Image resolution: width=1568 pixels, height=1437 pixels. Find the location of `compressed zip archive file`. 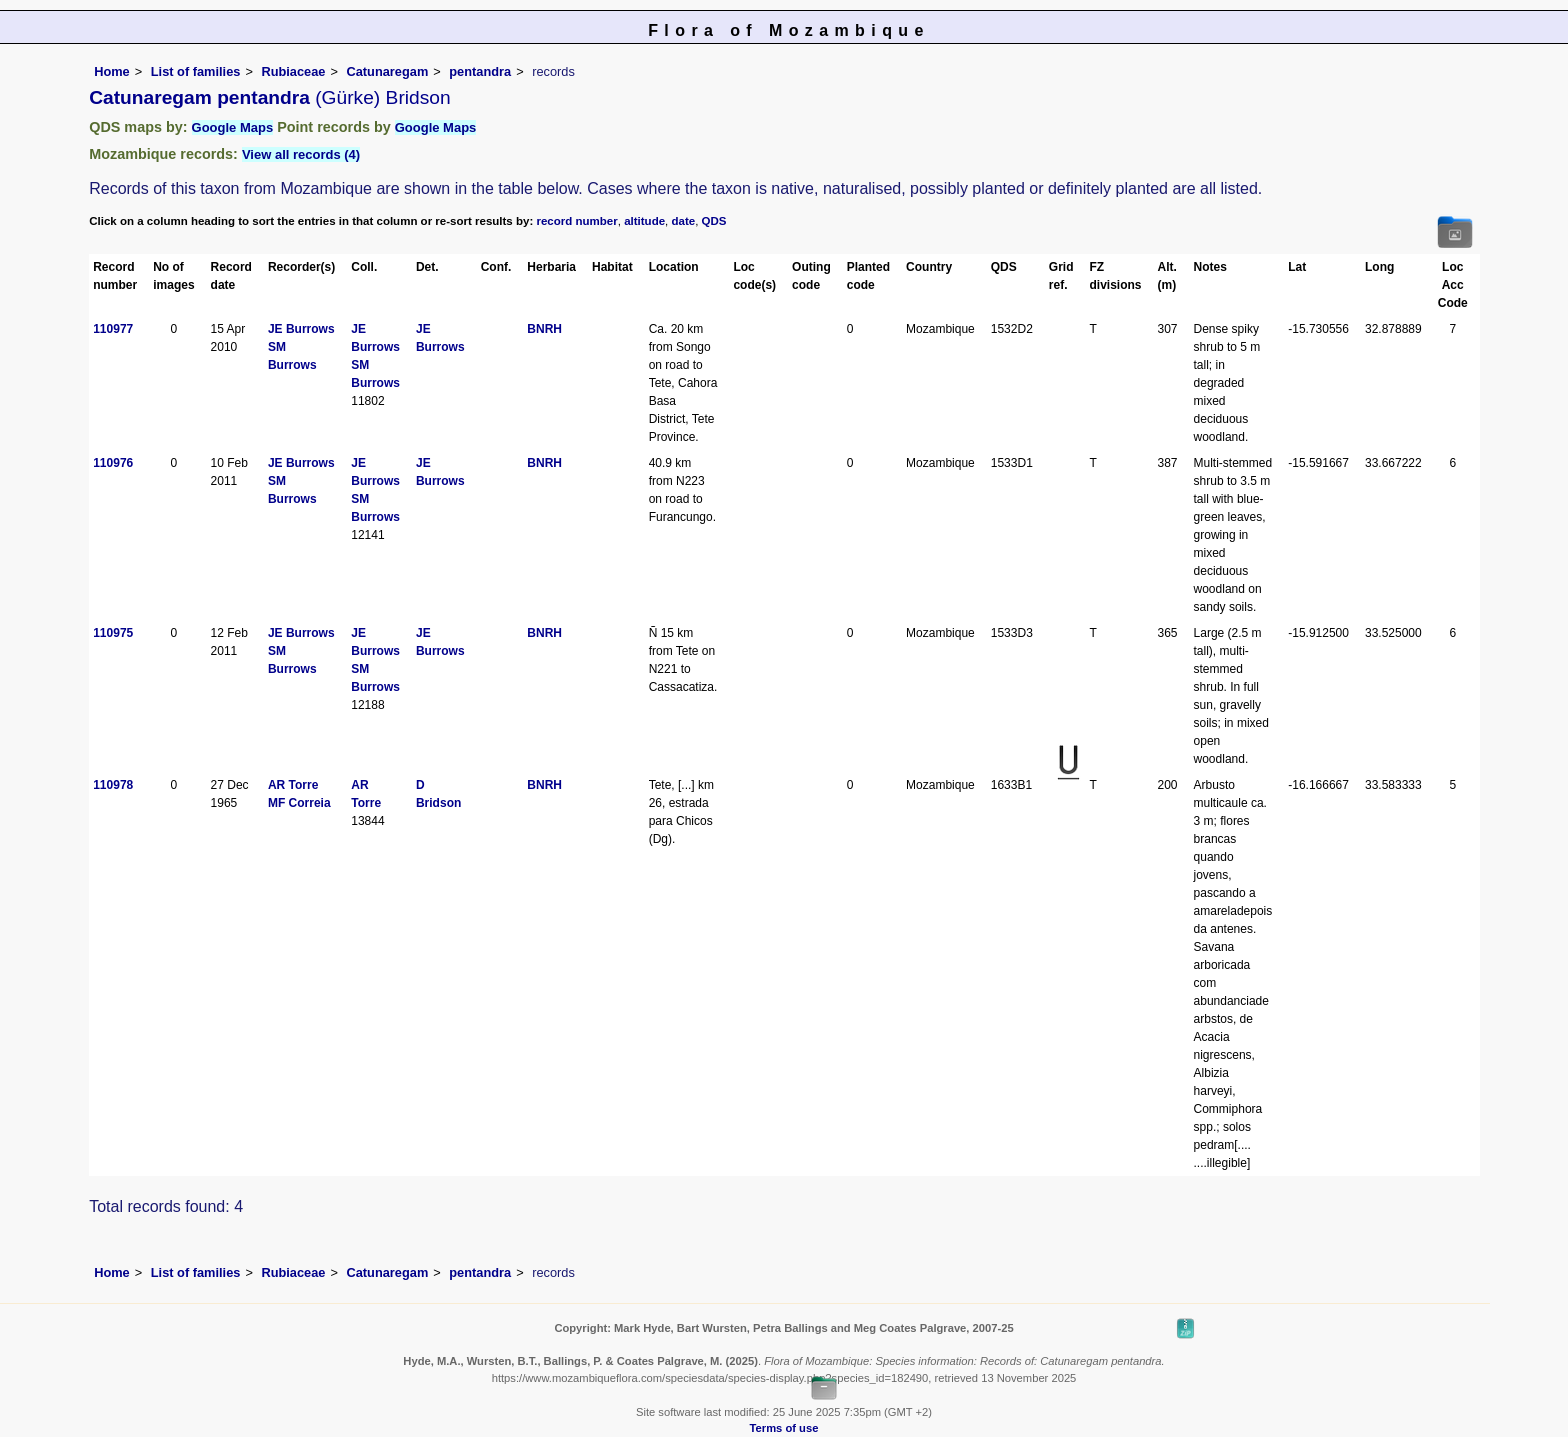

compressed zip archive file is located at coordinates (1185, 1328).